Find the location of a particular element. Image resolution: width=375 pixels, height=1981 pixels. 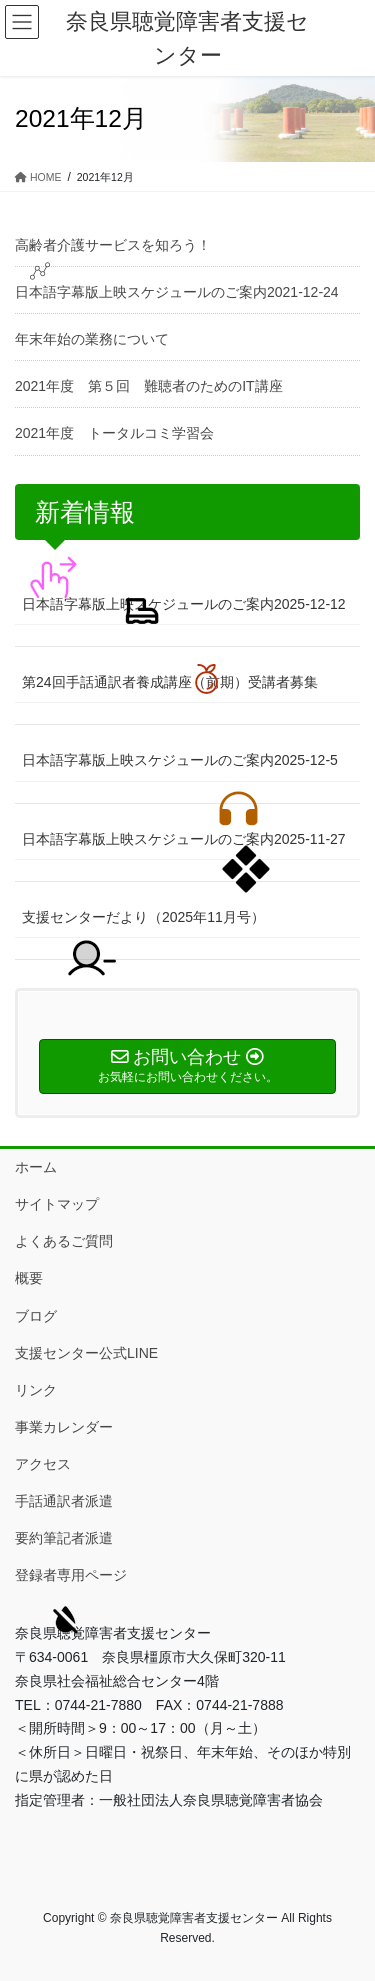

indicates fruit or produce category is located at coordinates (206, 679).